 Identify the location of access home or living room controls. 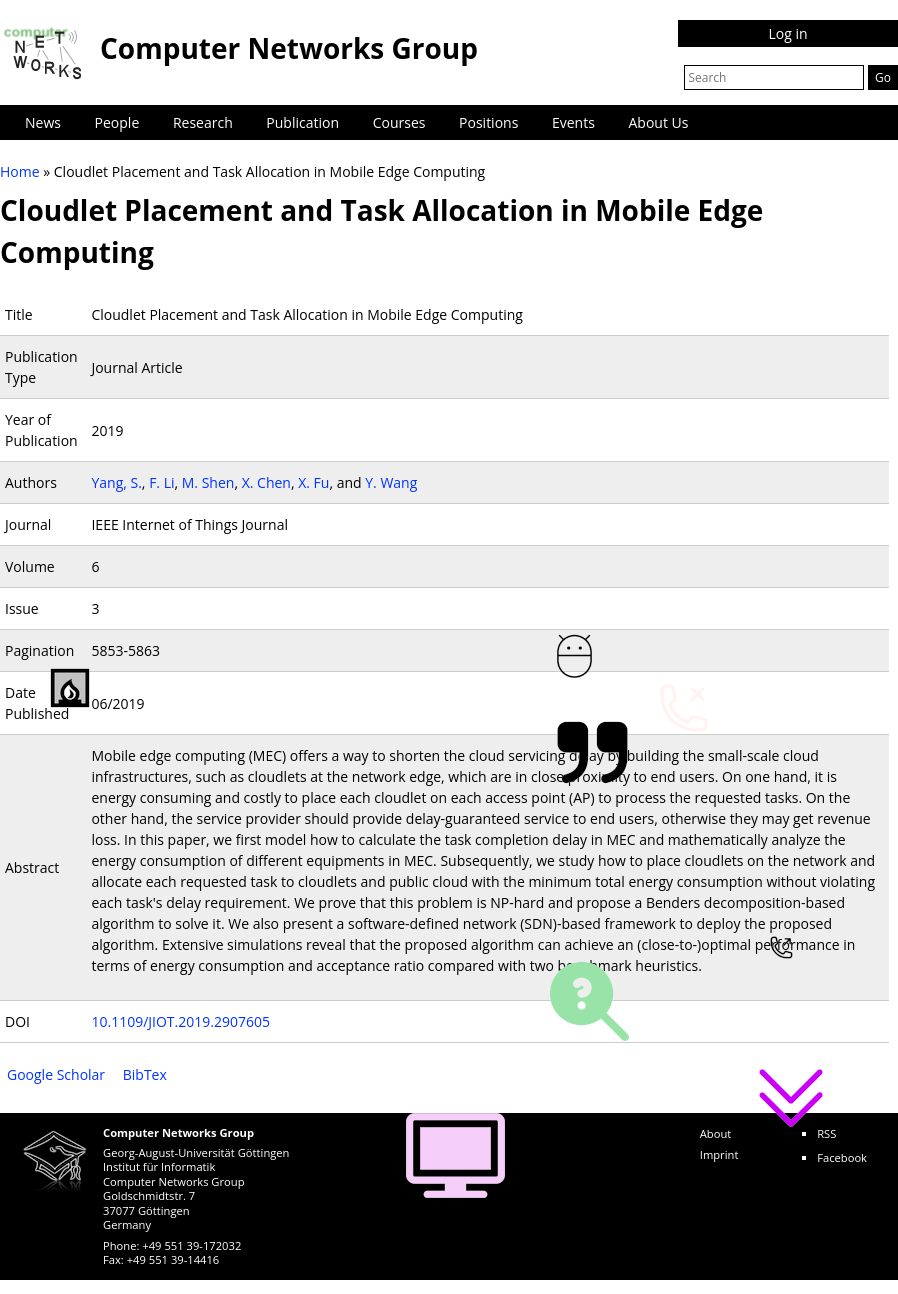
(70, 688).